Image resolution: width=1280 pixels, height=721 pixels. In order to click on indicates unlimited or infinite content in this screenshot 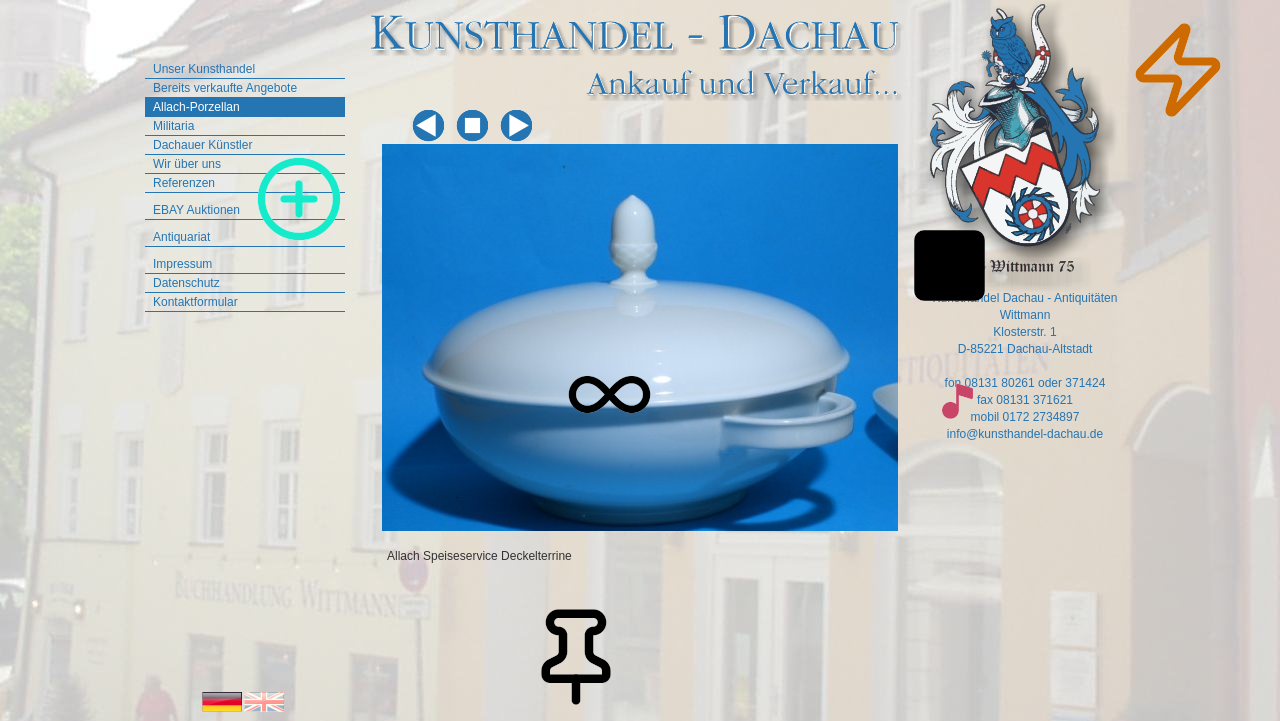, I will do `click(609, 394)`.